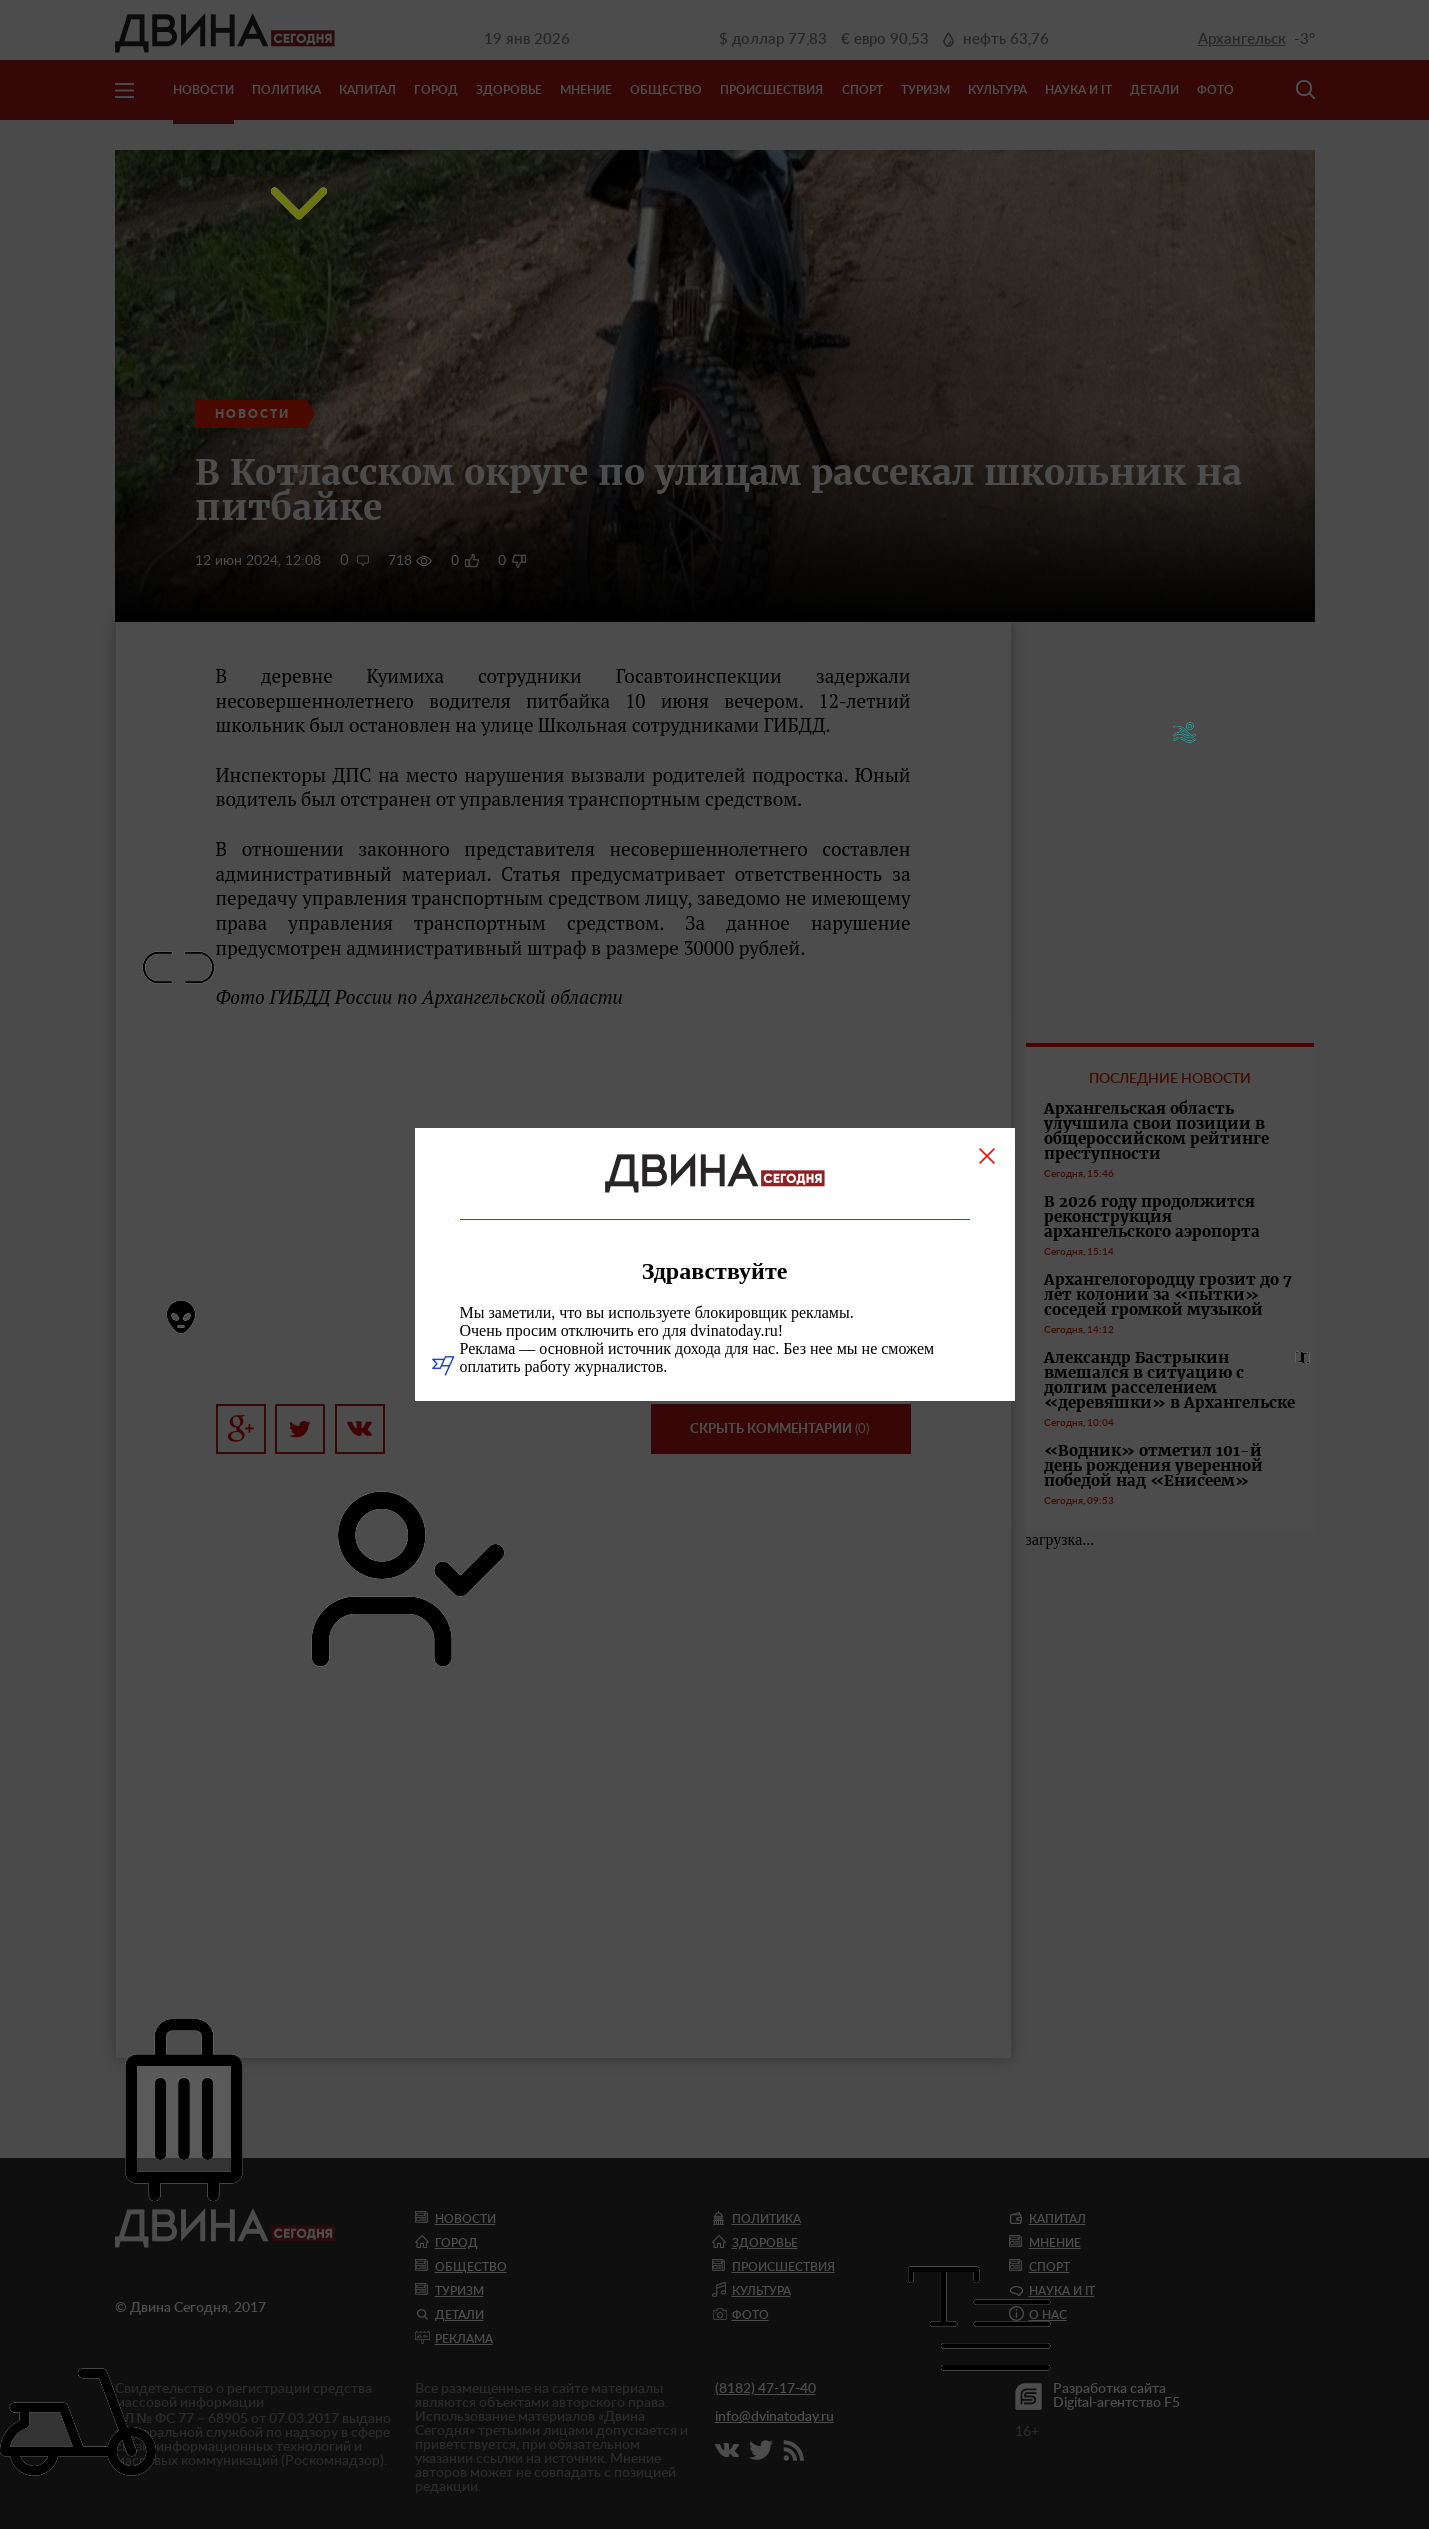  What do you see at coordinates (78, 2427) in the screenshot?
I see `select moped or scooter delivery option` at bounding box center [78, 2427].